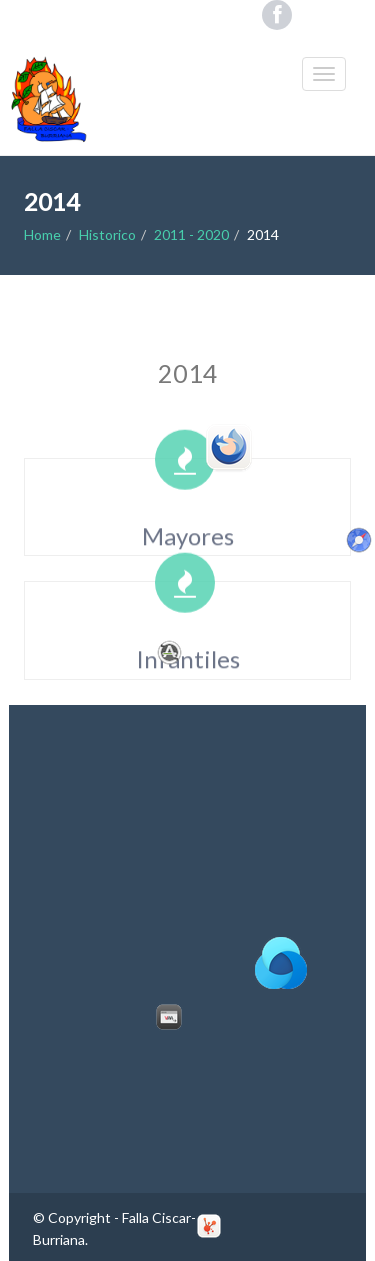 This screenshot has width=375, height=1261. I want to click on open Firefox Aurora browser, so click(229, 447).